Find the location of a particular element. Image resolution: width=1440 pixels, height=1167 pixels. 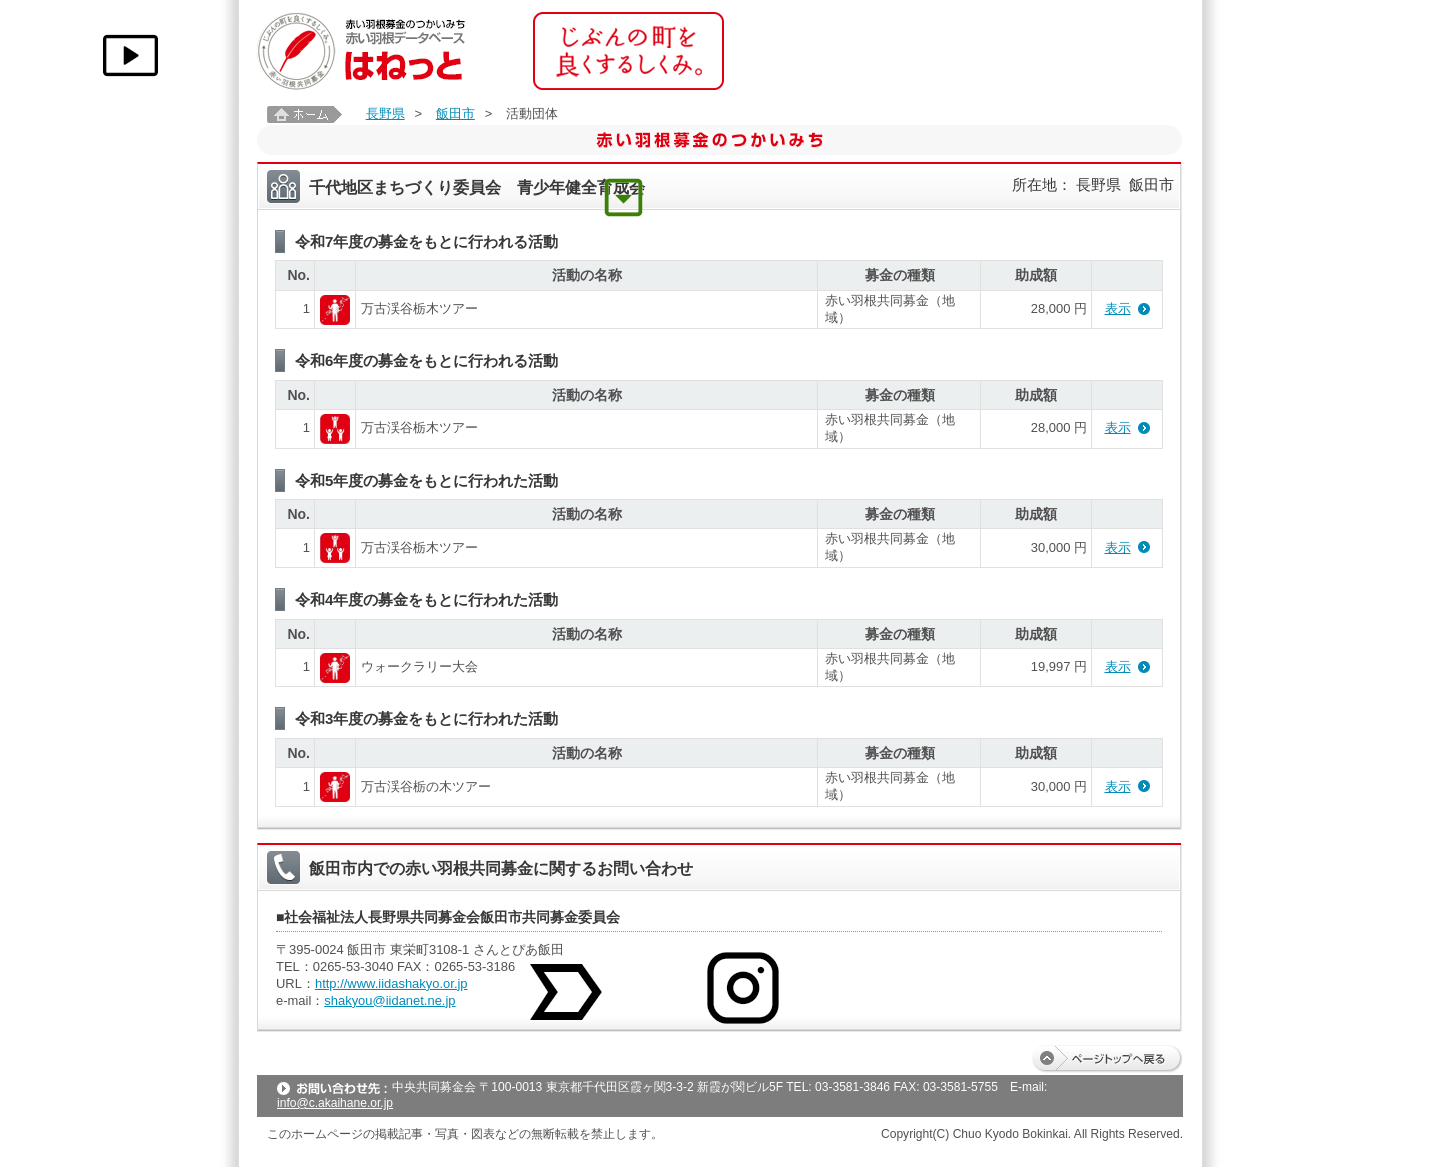

open a dropdown menu is located at coordinates (623, 197).